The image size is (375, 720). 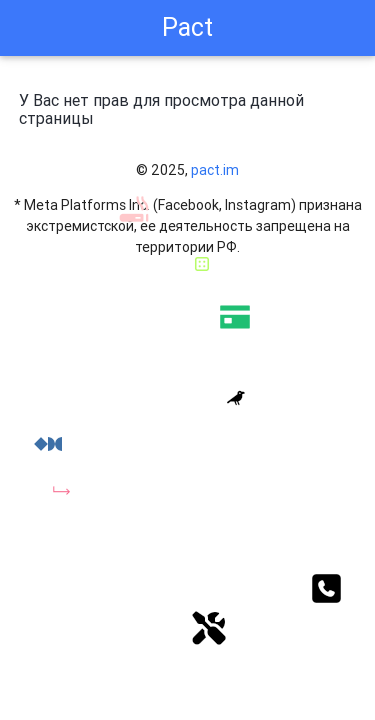 What do you see at coordinates (202, 264) in the screenshot?
I see `roll or randomize a selection` at bounding box center [202, 264].